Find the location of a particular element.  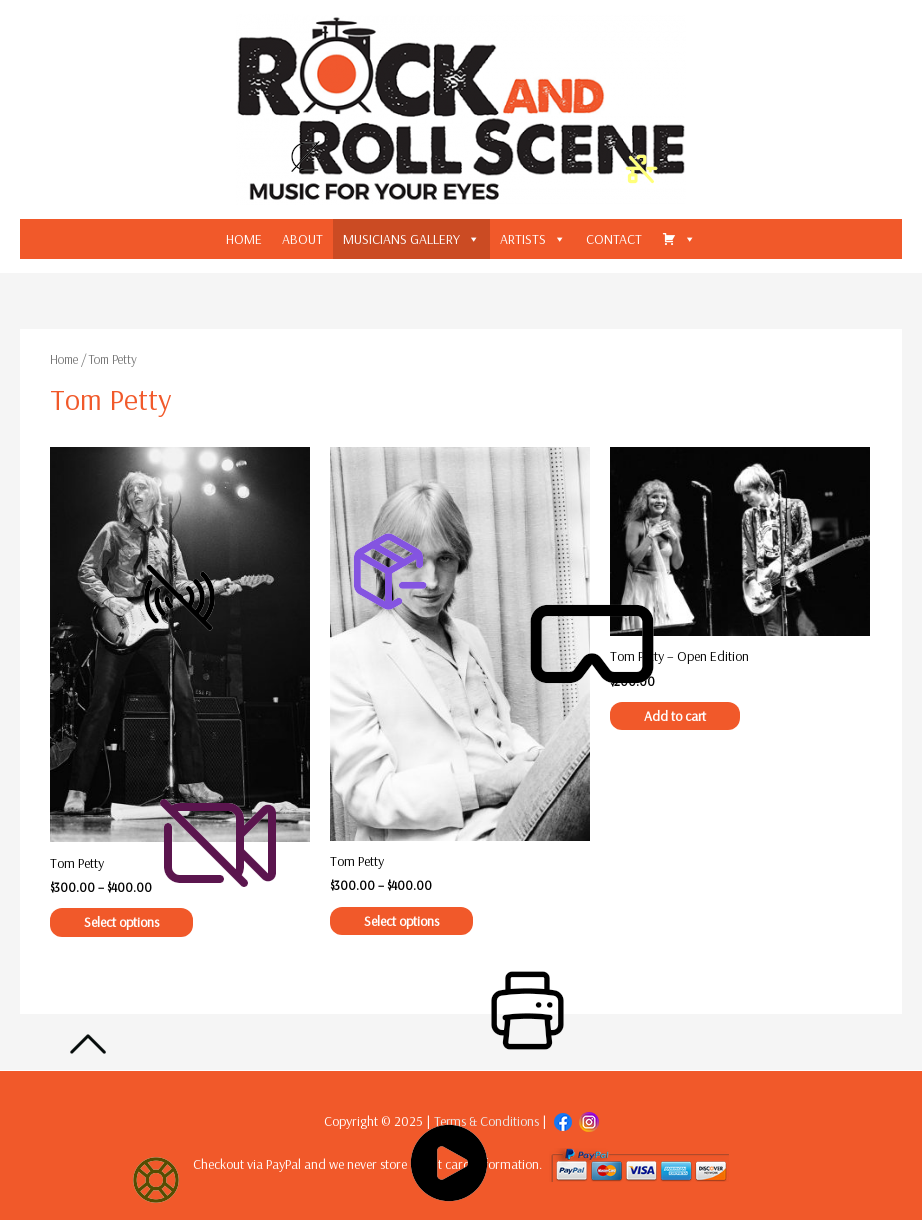

remove item from package or shipment is located at coordinates (388, 571).